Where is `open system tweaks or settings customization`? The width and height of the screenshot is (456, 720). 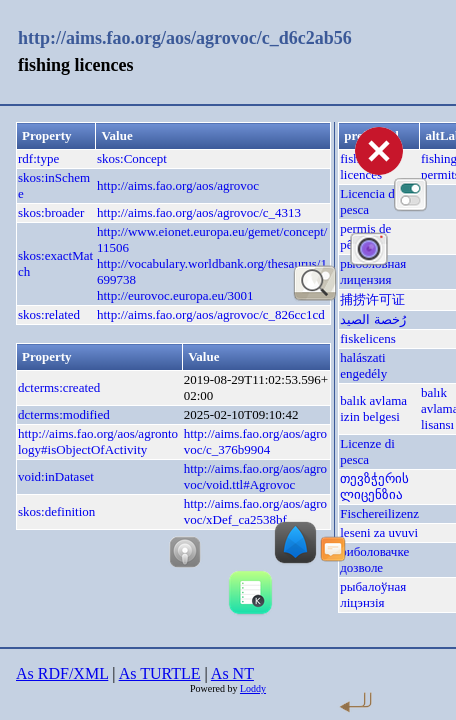
open system tweaks or settings customization is located at coordinates (410, 194).